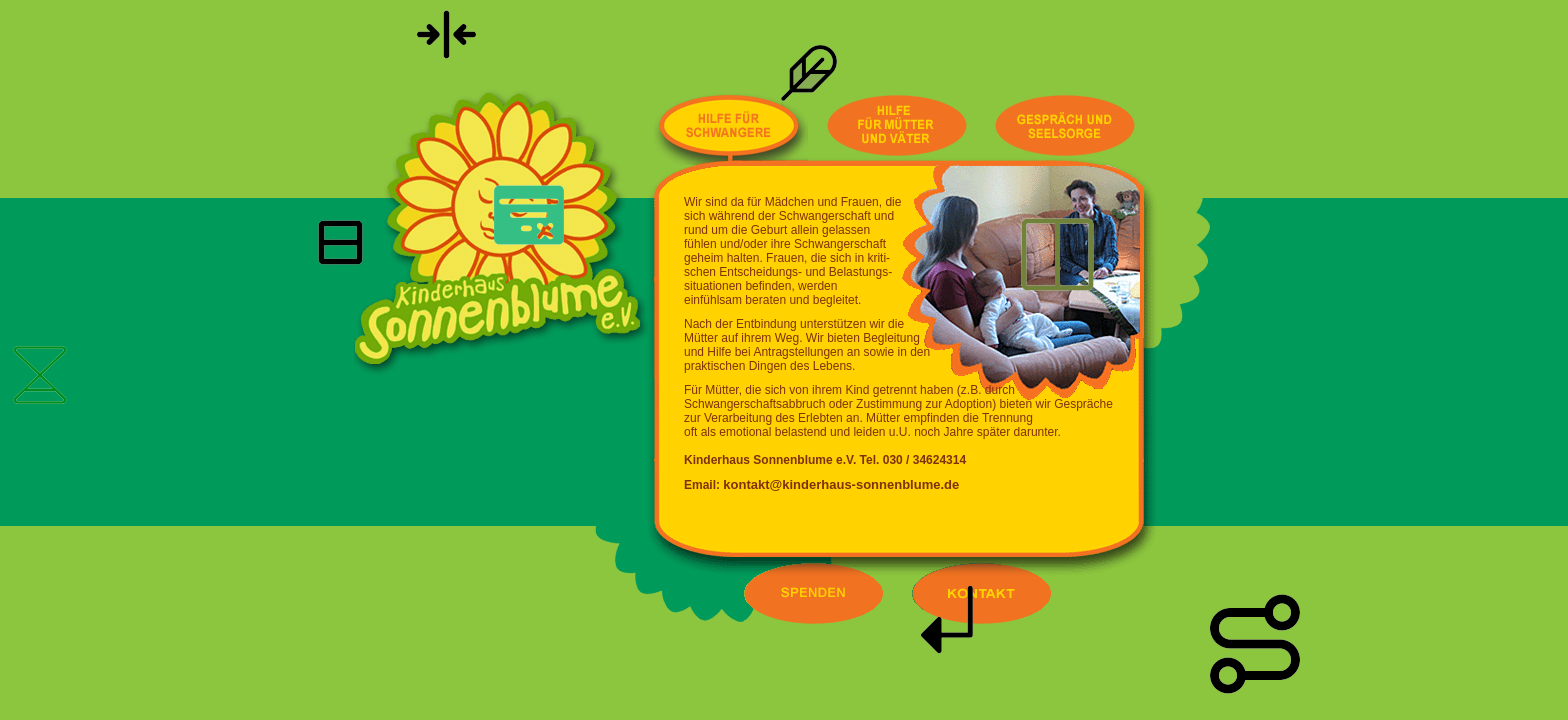 The height and width of the screenshot is (720, 1568). I want to click on indicates time running low or nearly expired, so click(40, 375).